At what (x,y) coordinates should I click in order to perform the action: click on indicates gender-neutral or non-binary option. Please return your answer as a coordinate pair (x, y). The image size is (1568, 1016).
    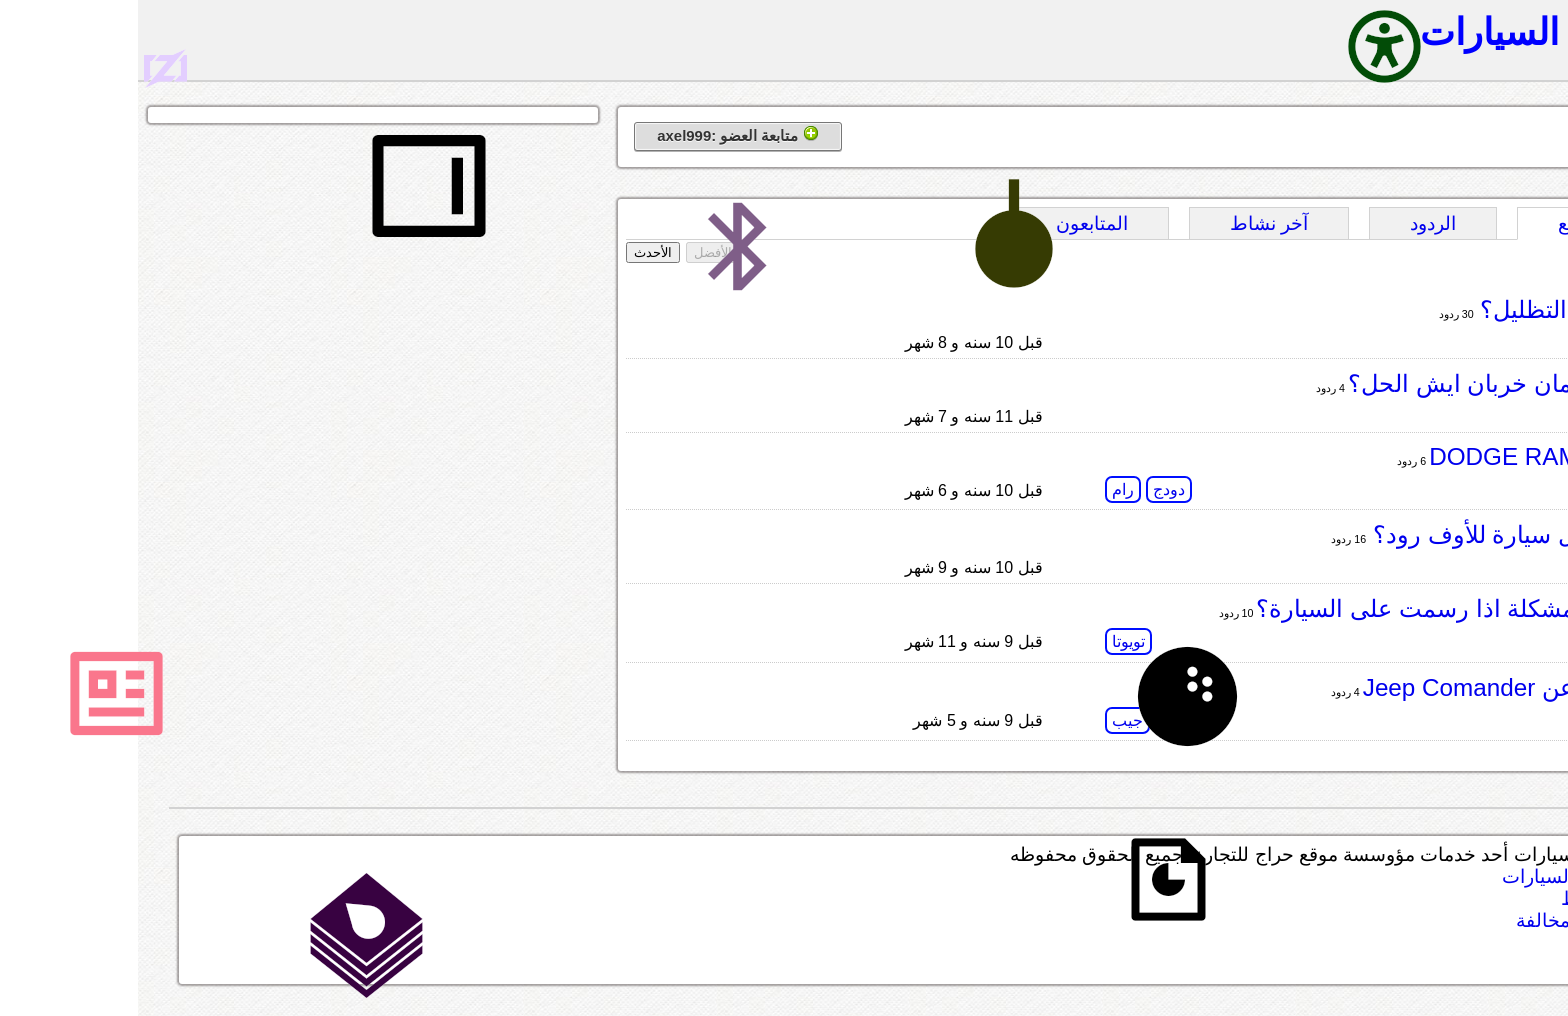
    Looking at the image, I should click on (1014, 236).